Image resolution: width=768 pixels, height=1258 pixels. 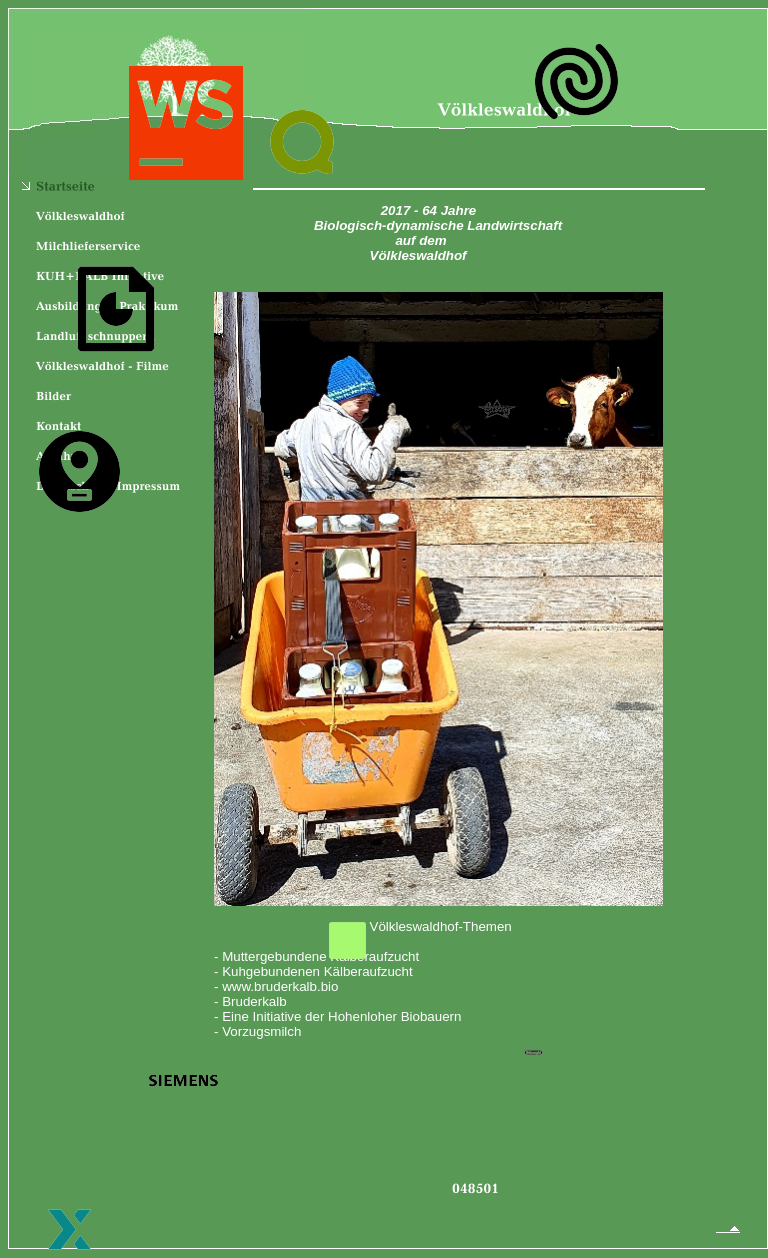 What do you see at coordinates (79, 471) in the screenshot?
I see `maplibre mapping library logo` at bounding box center [79, 471].